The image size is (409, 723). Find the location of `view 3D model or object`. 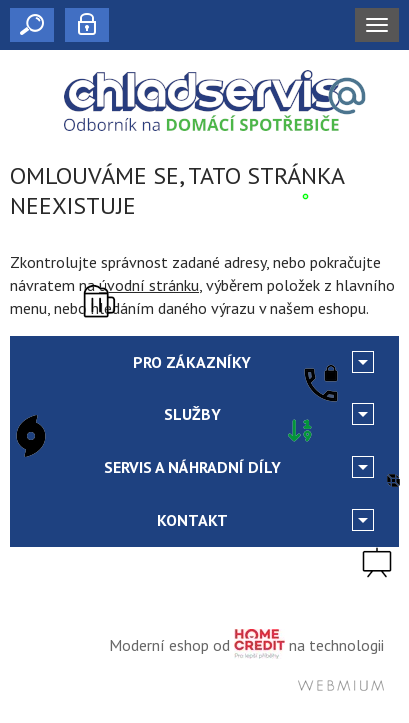

view 3D model or object is located at coordinates (393, 480).